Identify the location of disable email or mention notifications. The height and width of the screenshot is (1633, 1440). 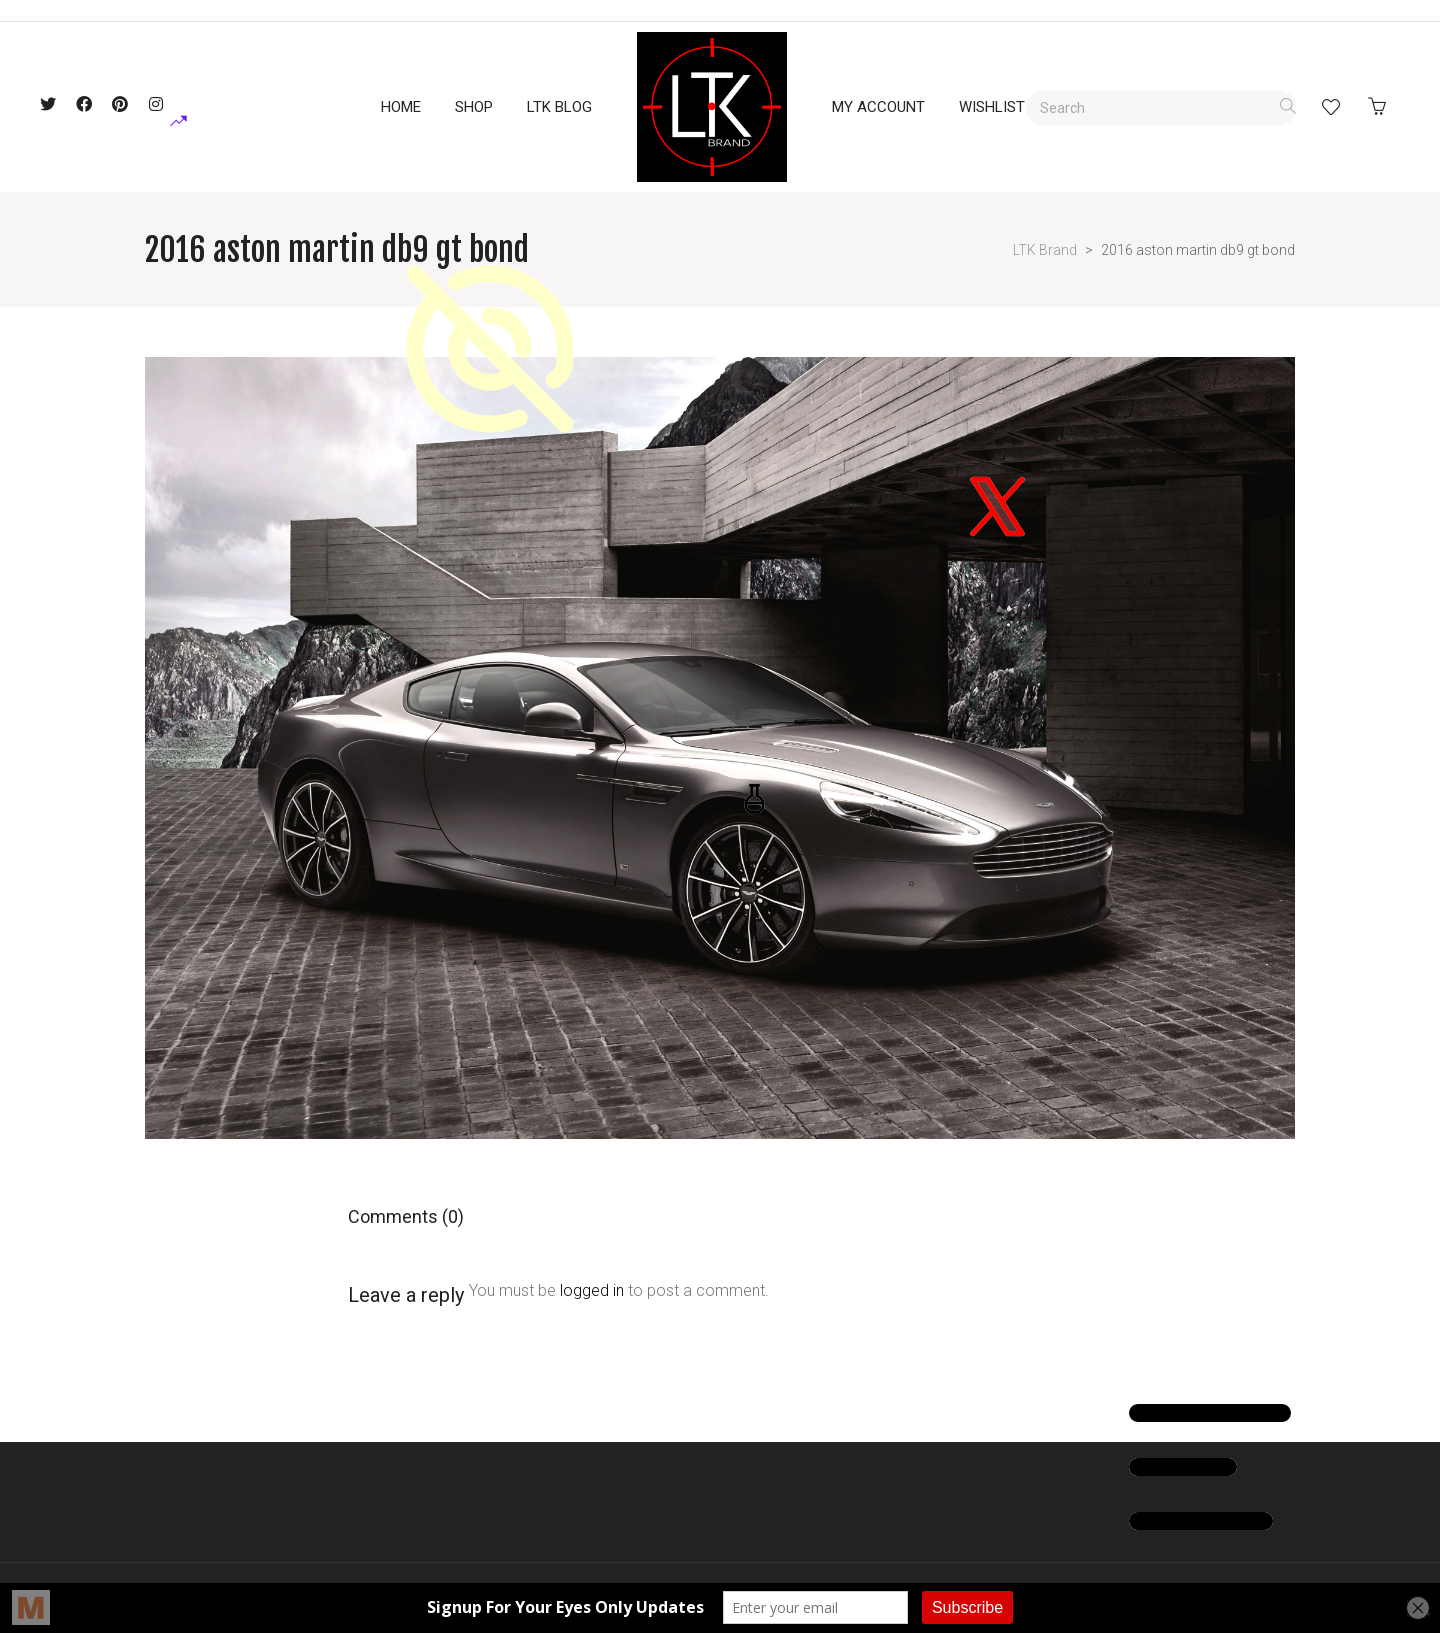
(490, 349).